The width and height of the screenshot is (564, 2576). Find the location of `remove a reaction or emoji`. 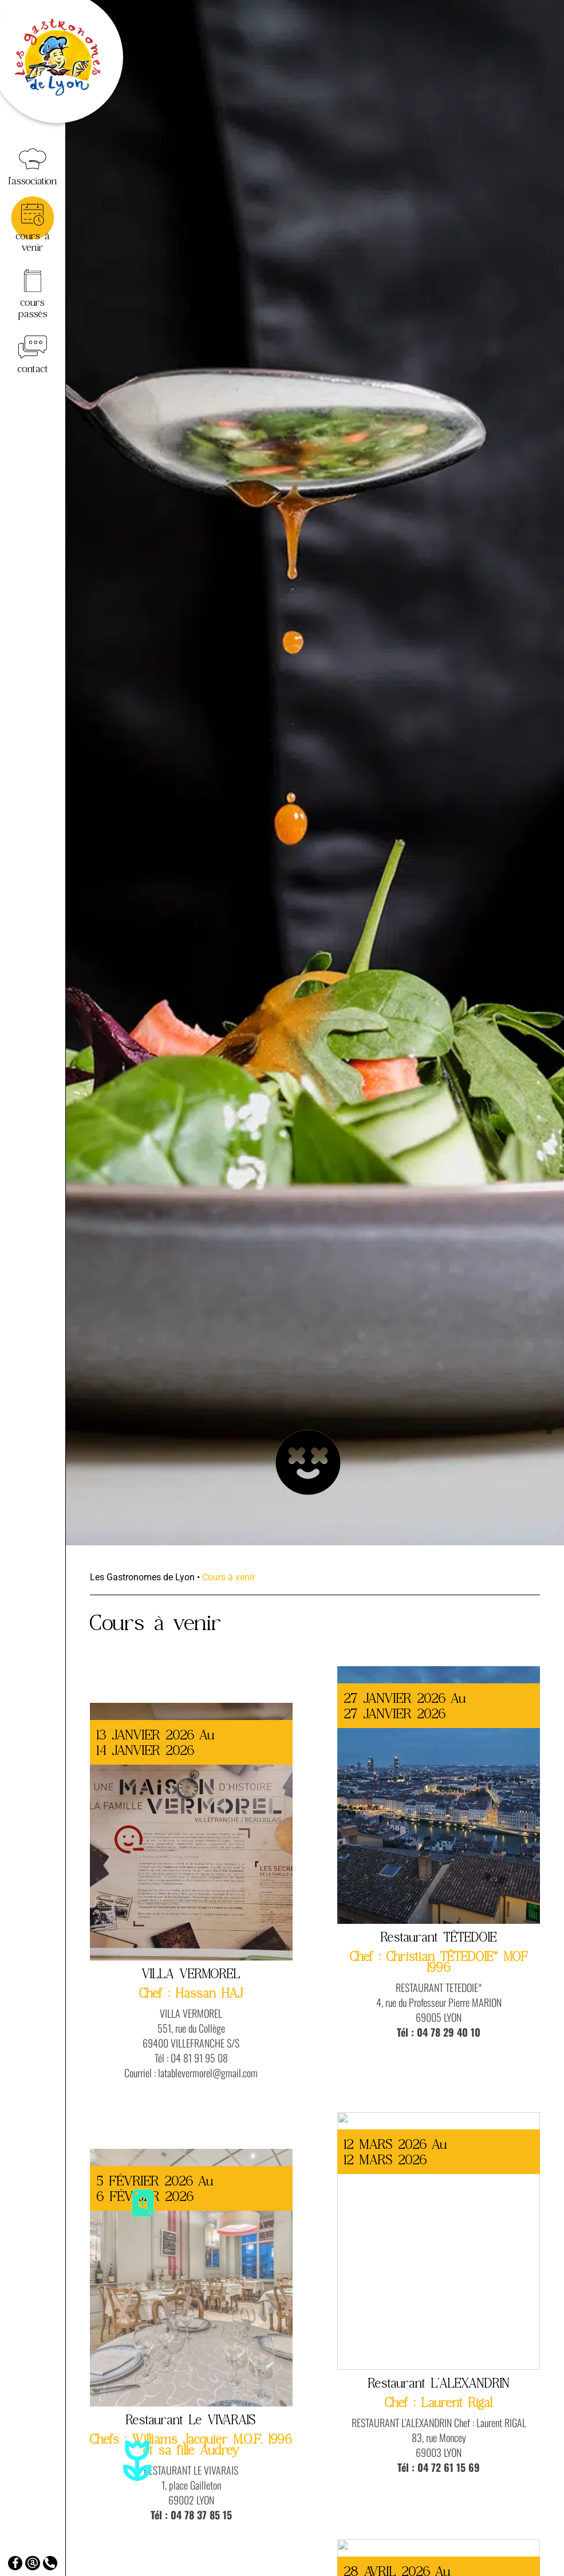

remove a reaction or emoji is located at coordinates (128, 1839).